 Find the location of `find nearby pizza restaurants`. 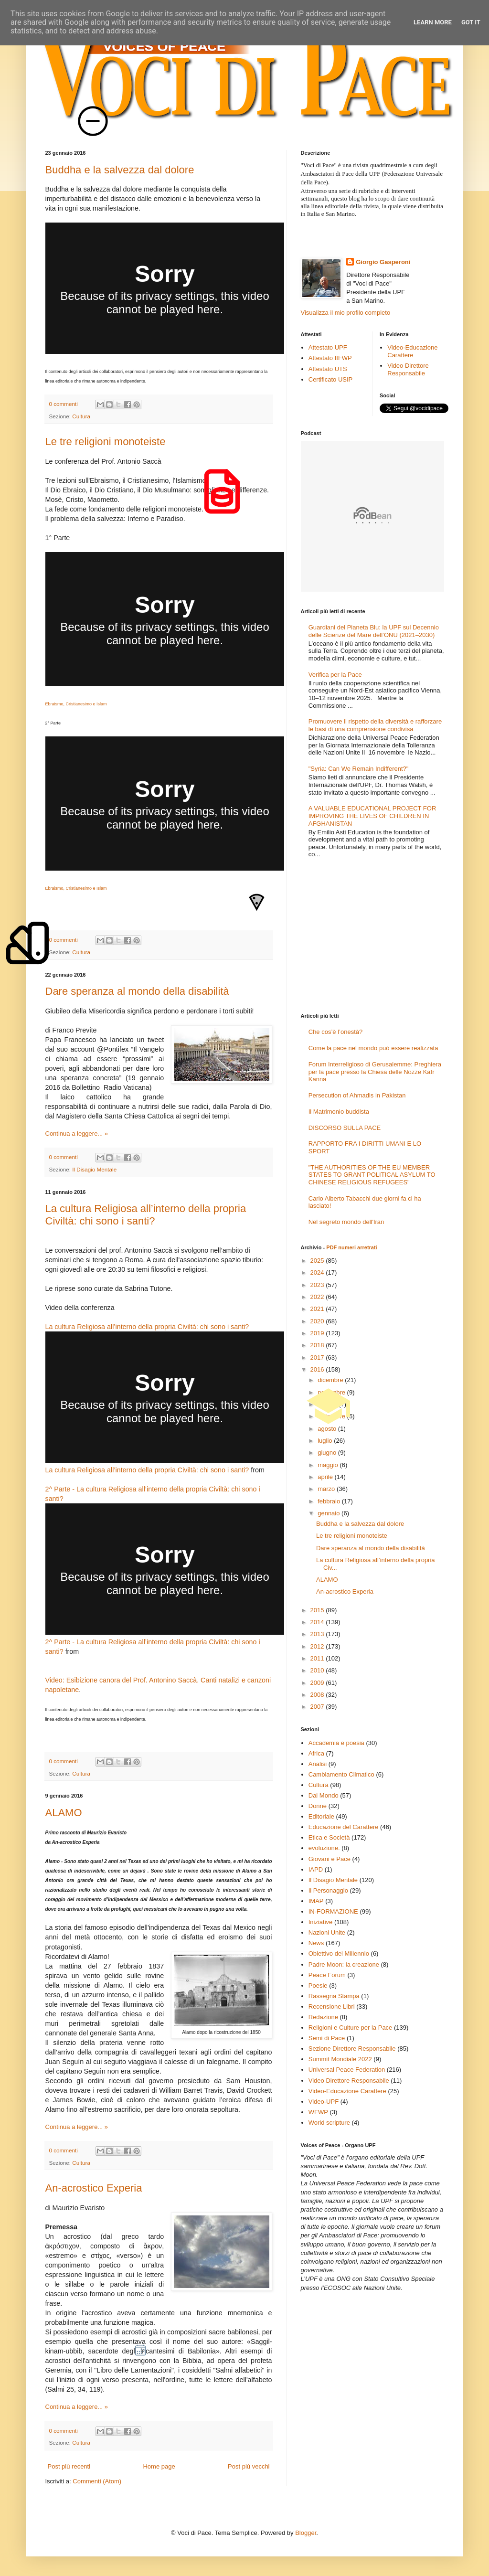

find nearby pizza restaurants is located at coordinates (256, 902).